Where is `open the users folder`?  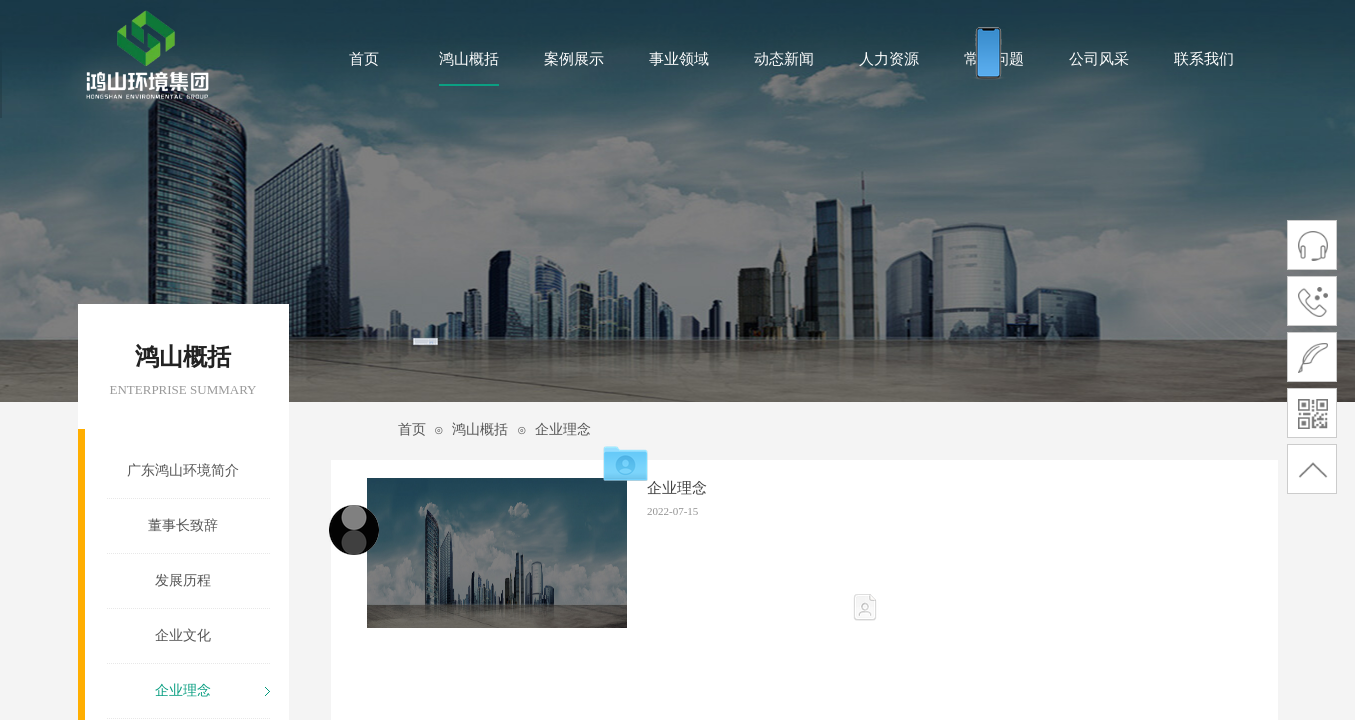
open the users folder is located at coordinates (625, 463).